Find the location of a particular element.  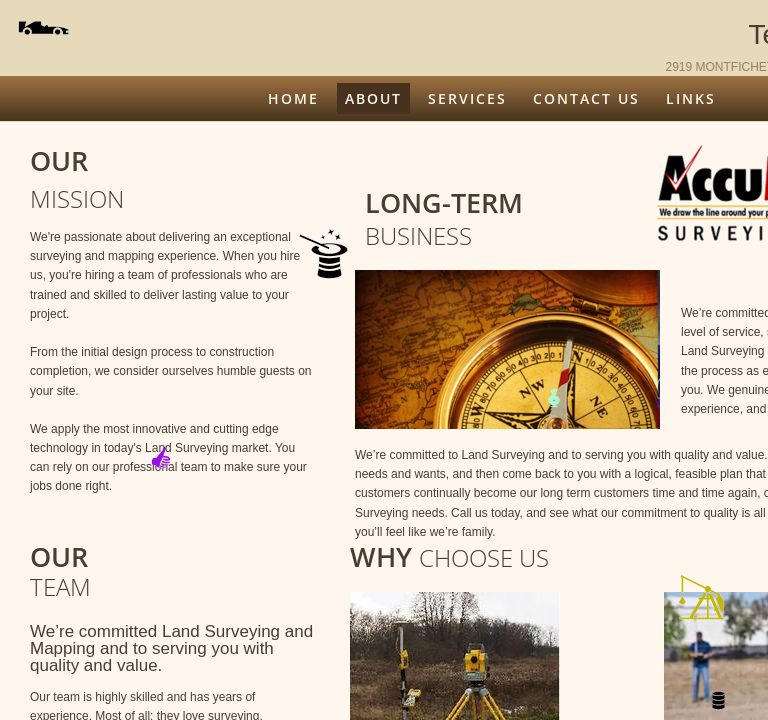

view pottery or ceramics collection is located at coordinates (554, 398).